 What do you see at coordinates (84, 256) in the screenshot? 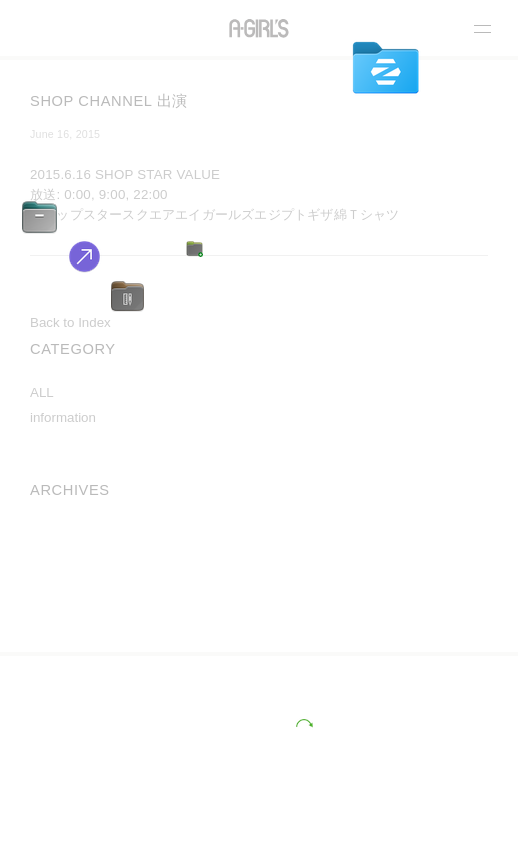
I see `indicates a symbolic link or shortcut to another file` at bounding box center [84, 256].